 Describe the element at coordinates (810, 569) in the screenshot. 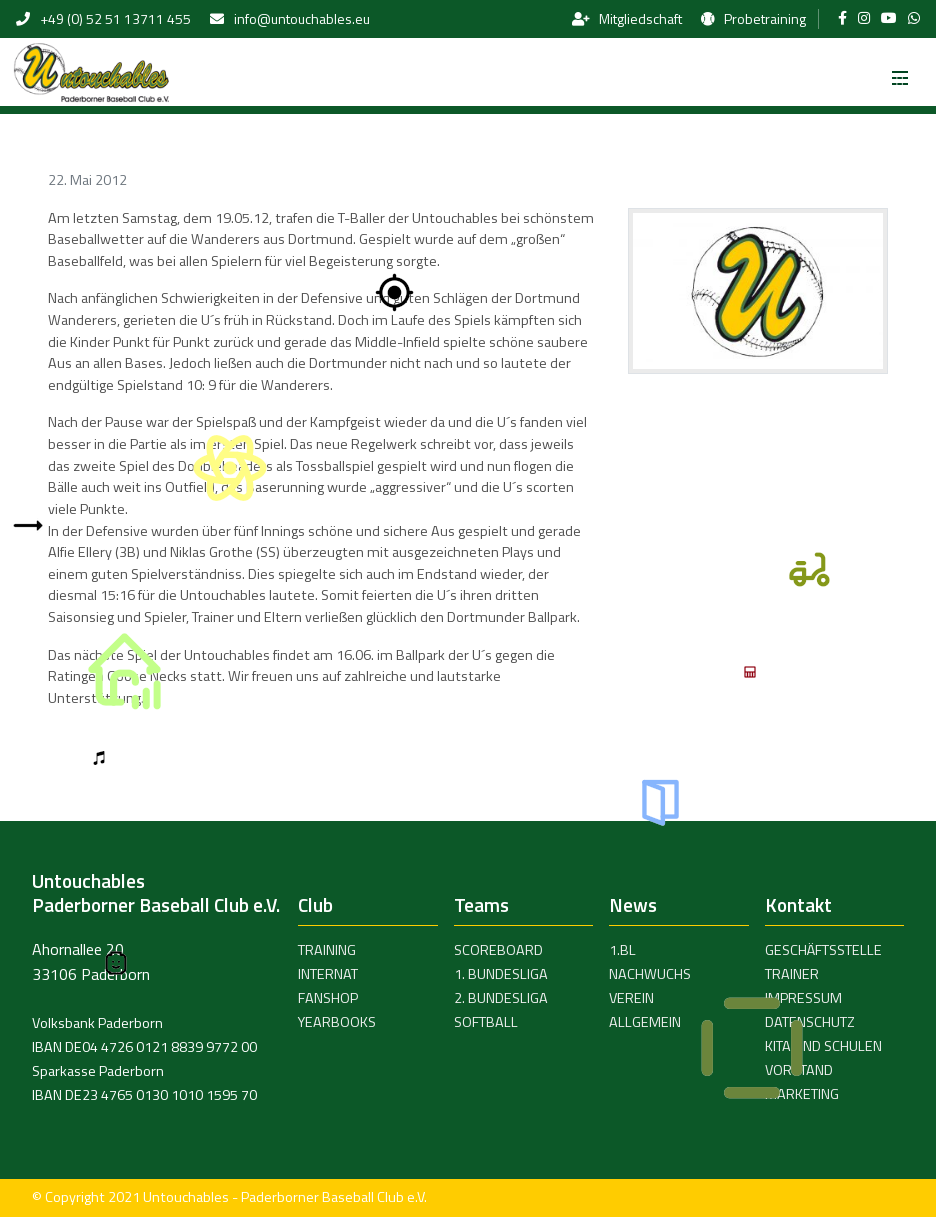

I see `select moped or scooter delivery` at that location.